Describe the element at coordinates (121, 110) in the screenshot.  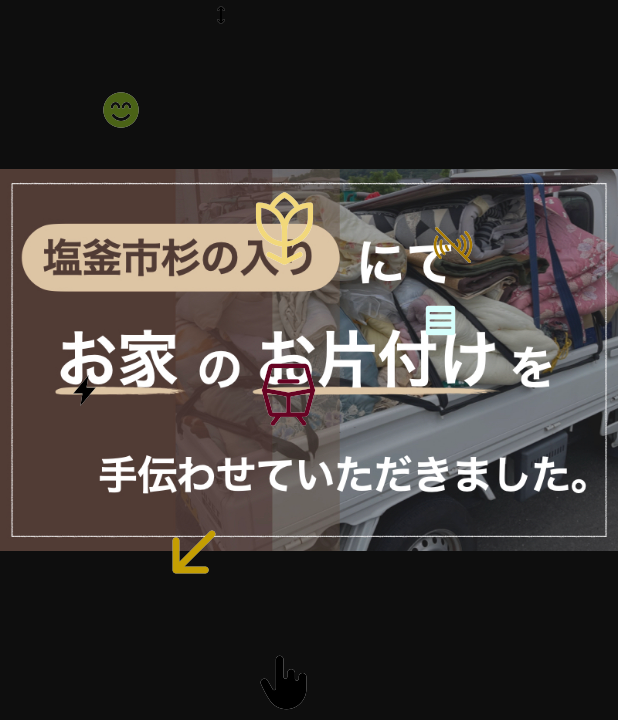
I see `add a positive reaction or emoji` at that location.